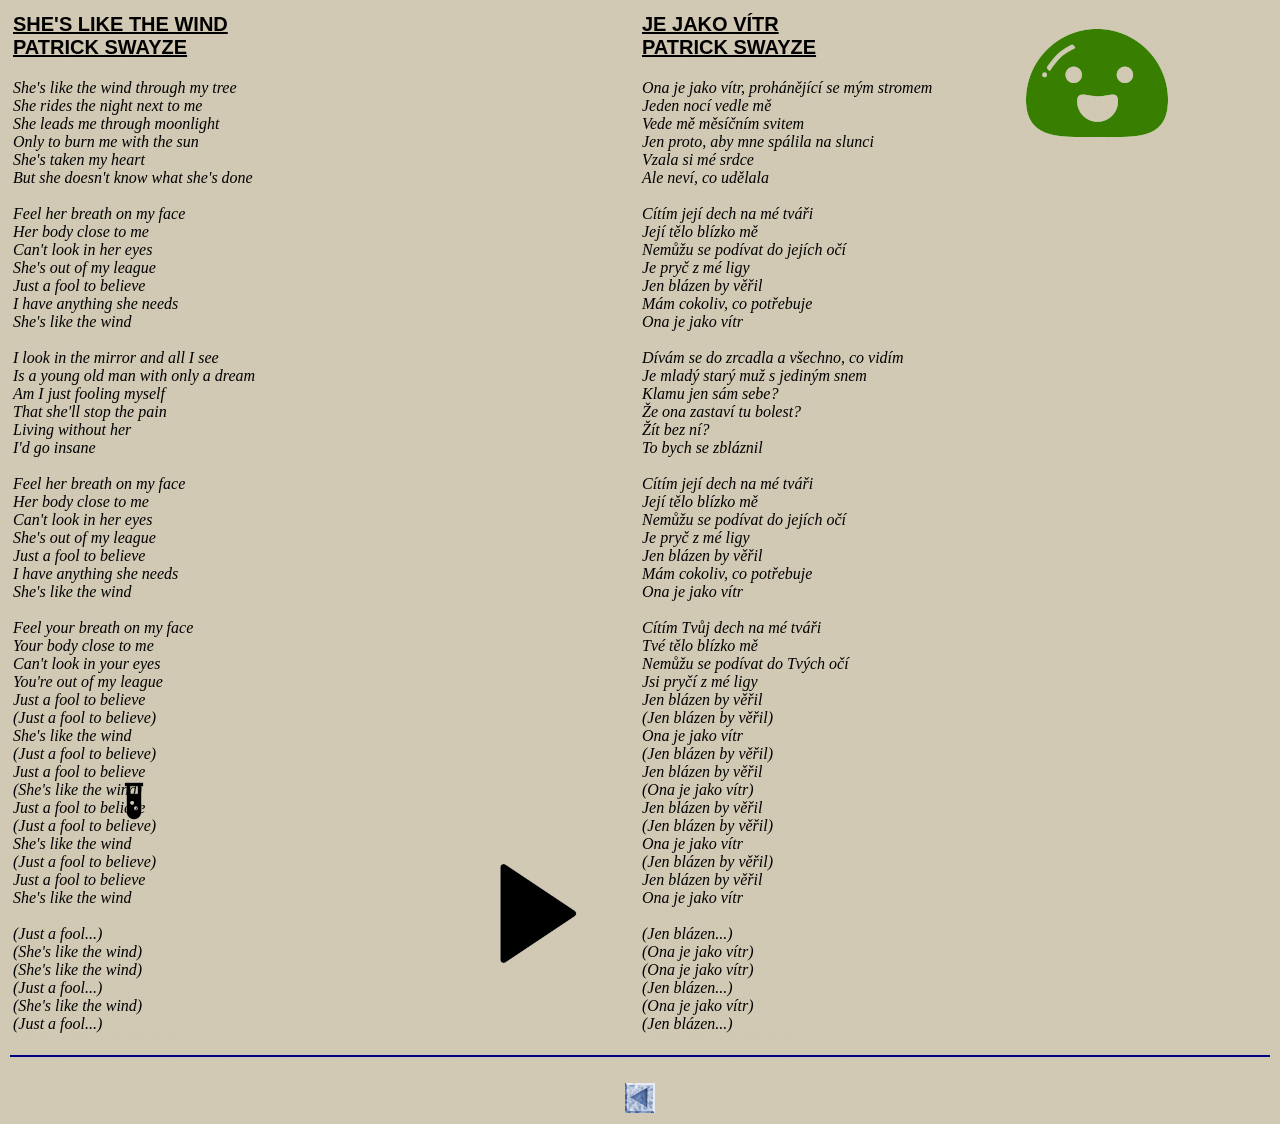 This screenshot has height=1124, width=1280. Describe the element at coordinates (526, 913) in the screenshot. I see `play media content` at that location.